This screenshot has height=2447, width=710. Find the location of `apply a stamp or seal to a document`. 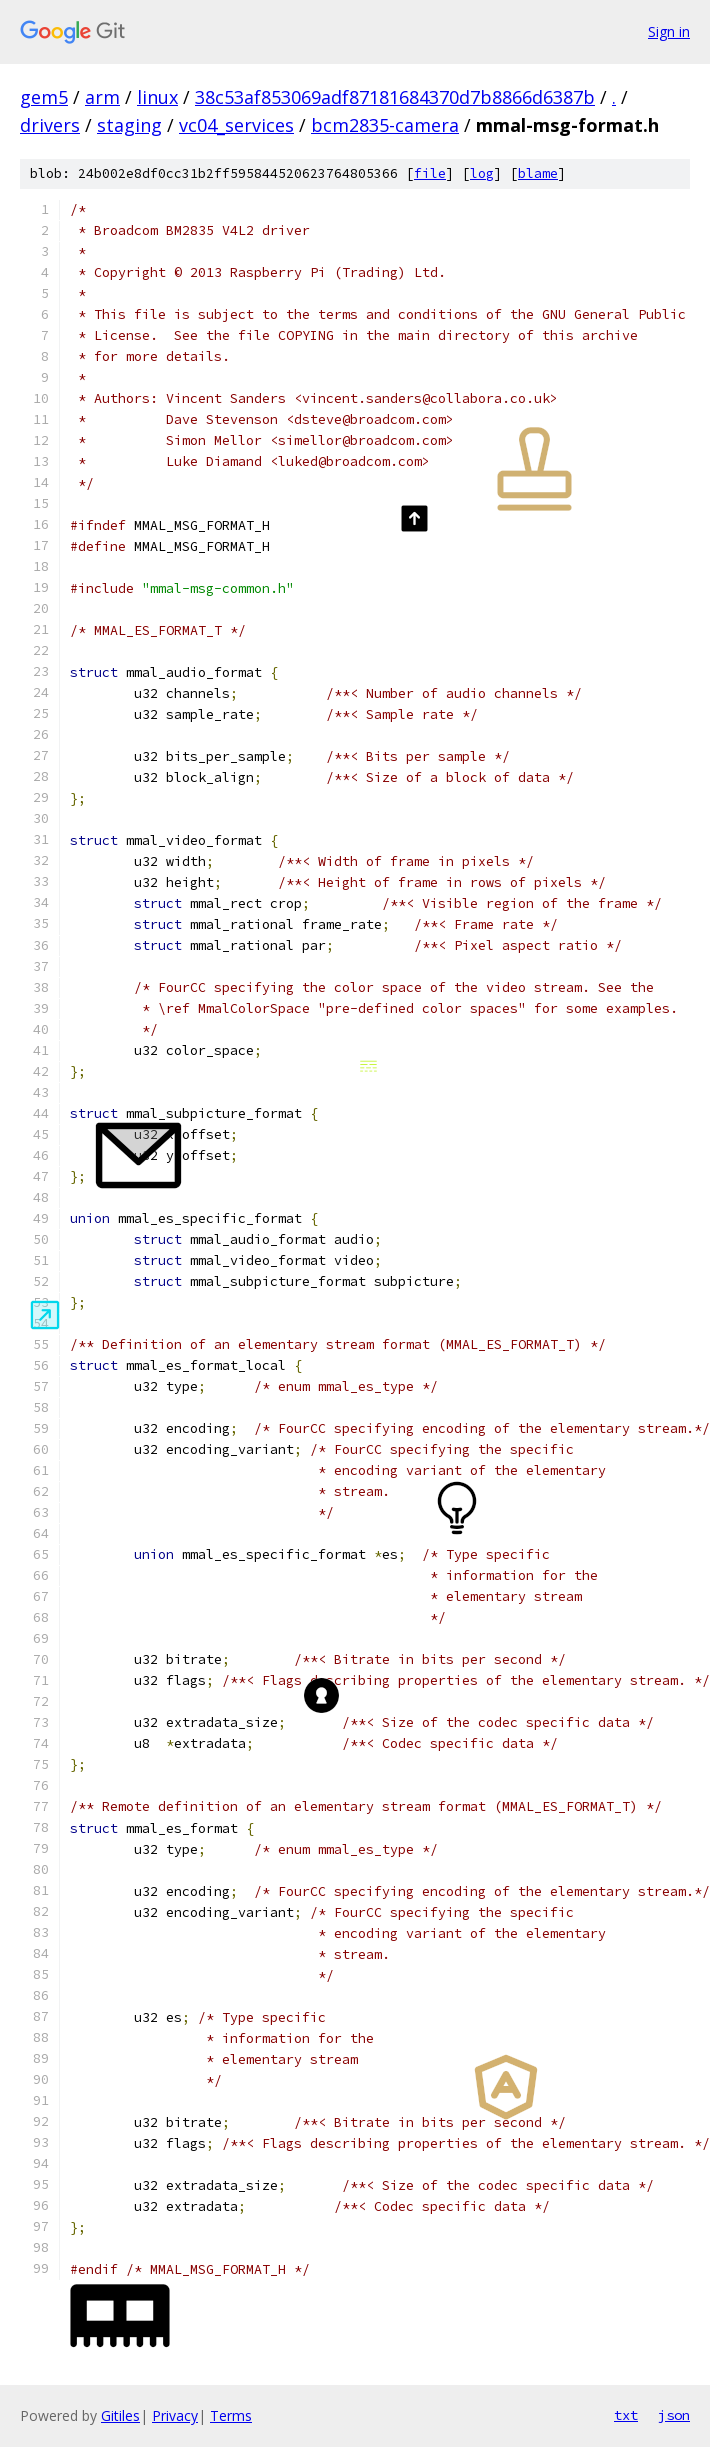

apply a stamp or seal to a document is located at coordinates (534, 470).